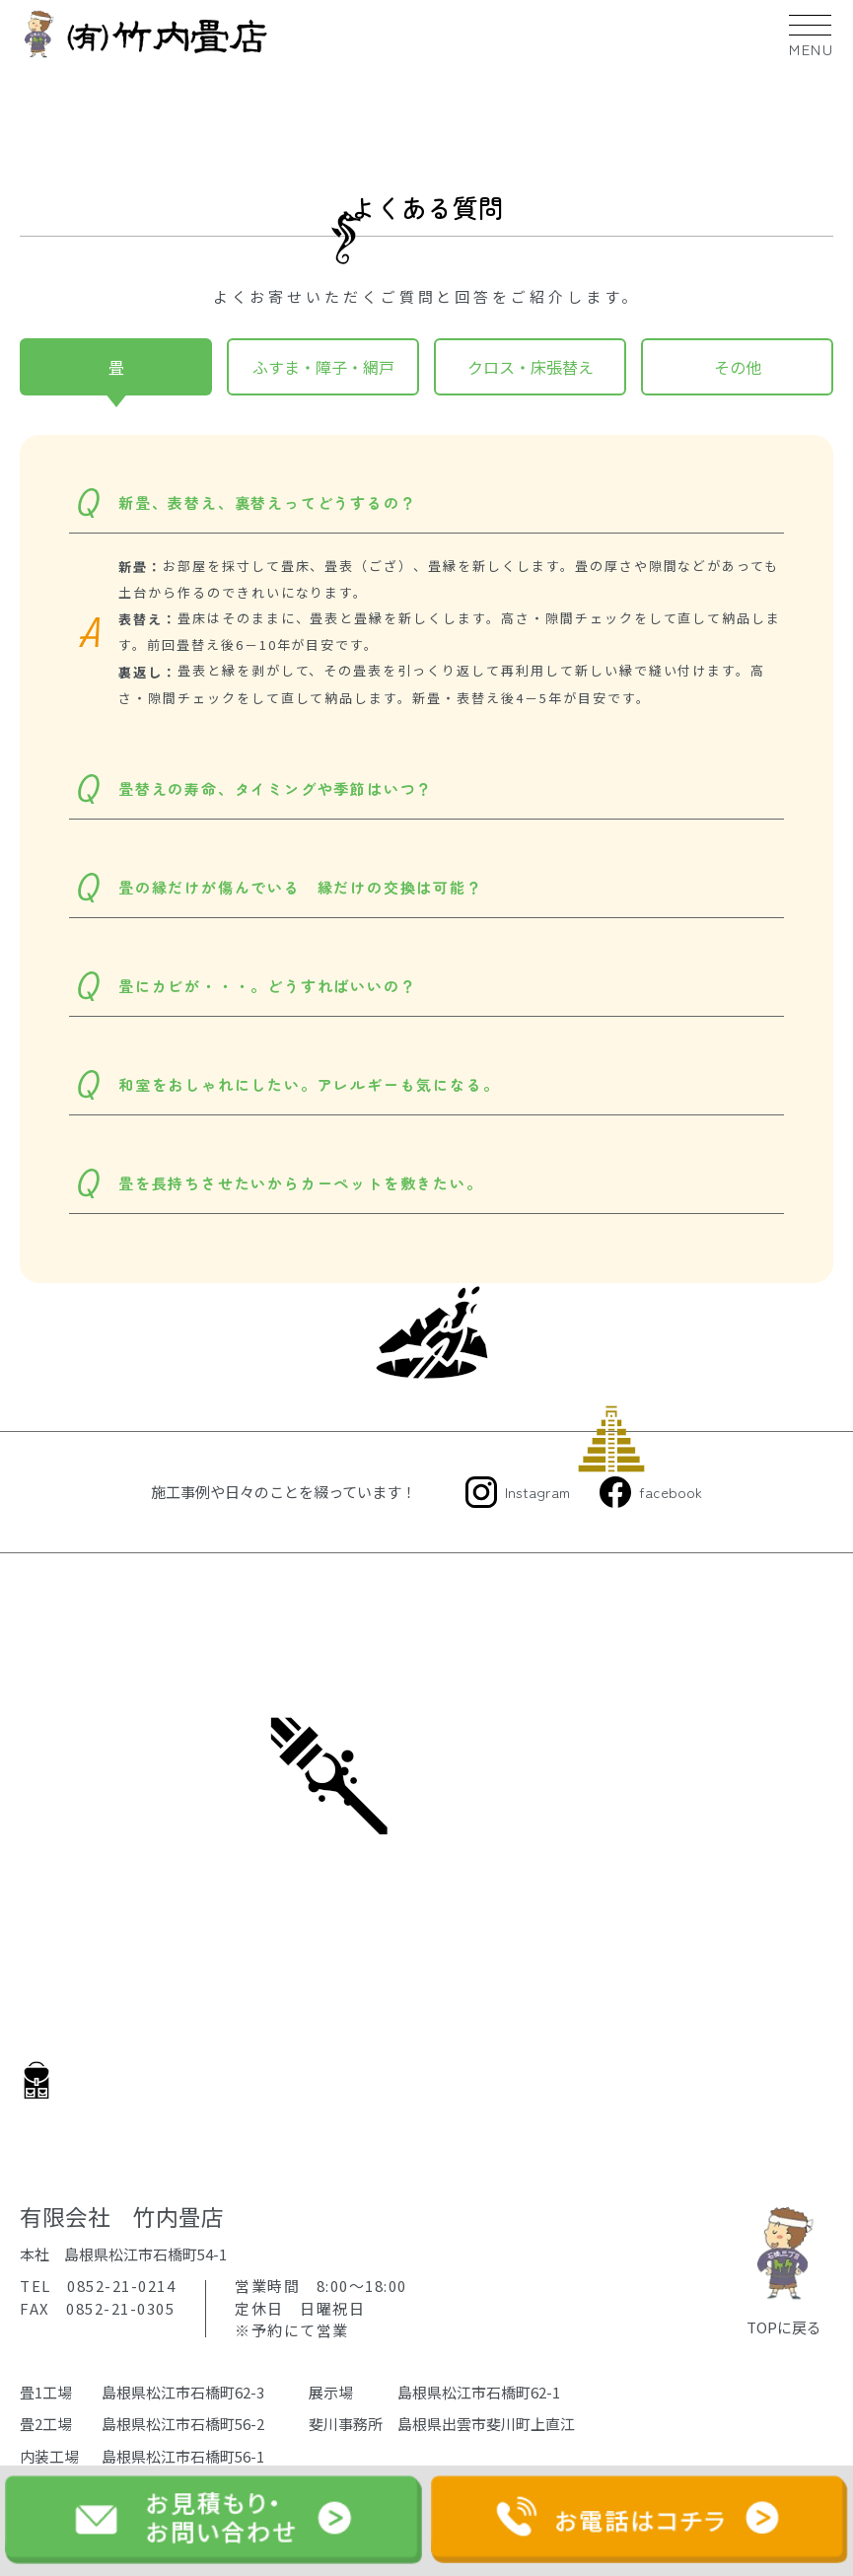 The image size is (853, 2576). What do you see at coordinates (346, 238) in the screenshot?
I see `decorative seahorse icon for marine-themed games` at bounding box center [346, 238].